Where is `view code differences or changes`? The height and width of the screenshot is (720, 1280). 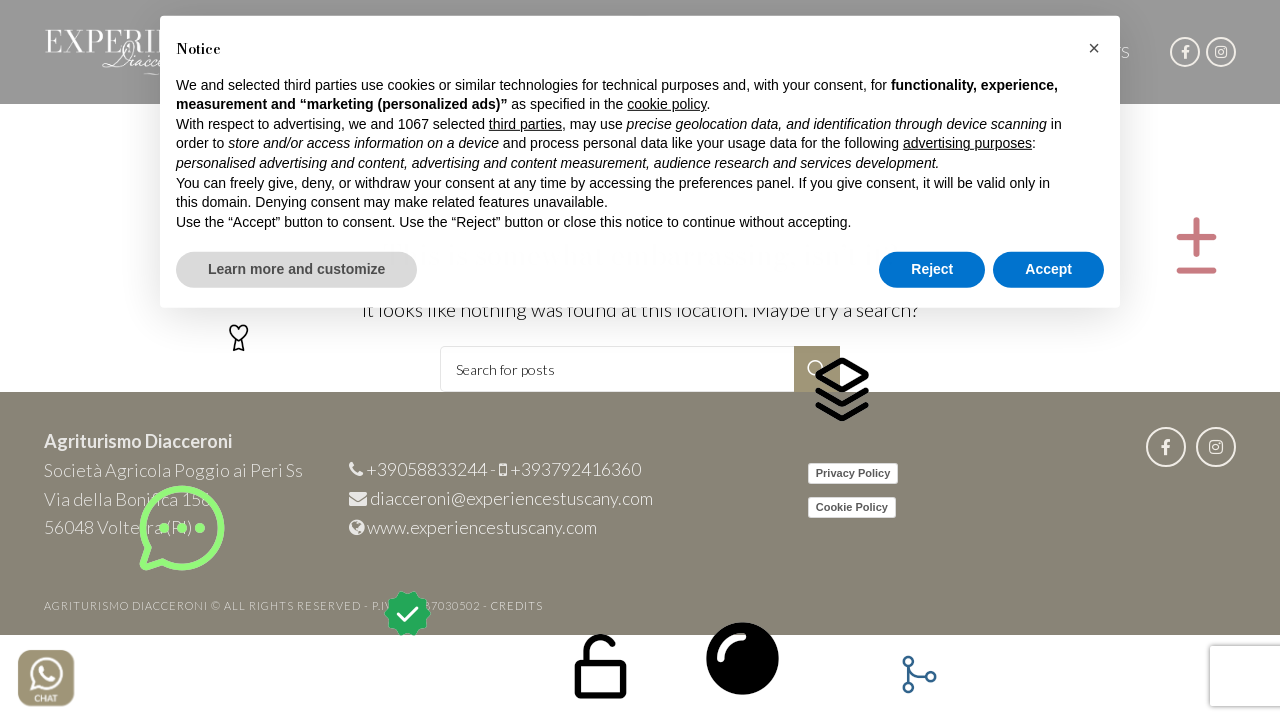 view code differences or changes is located at coordinates (1196, 246).